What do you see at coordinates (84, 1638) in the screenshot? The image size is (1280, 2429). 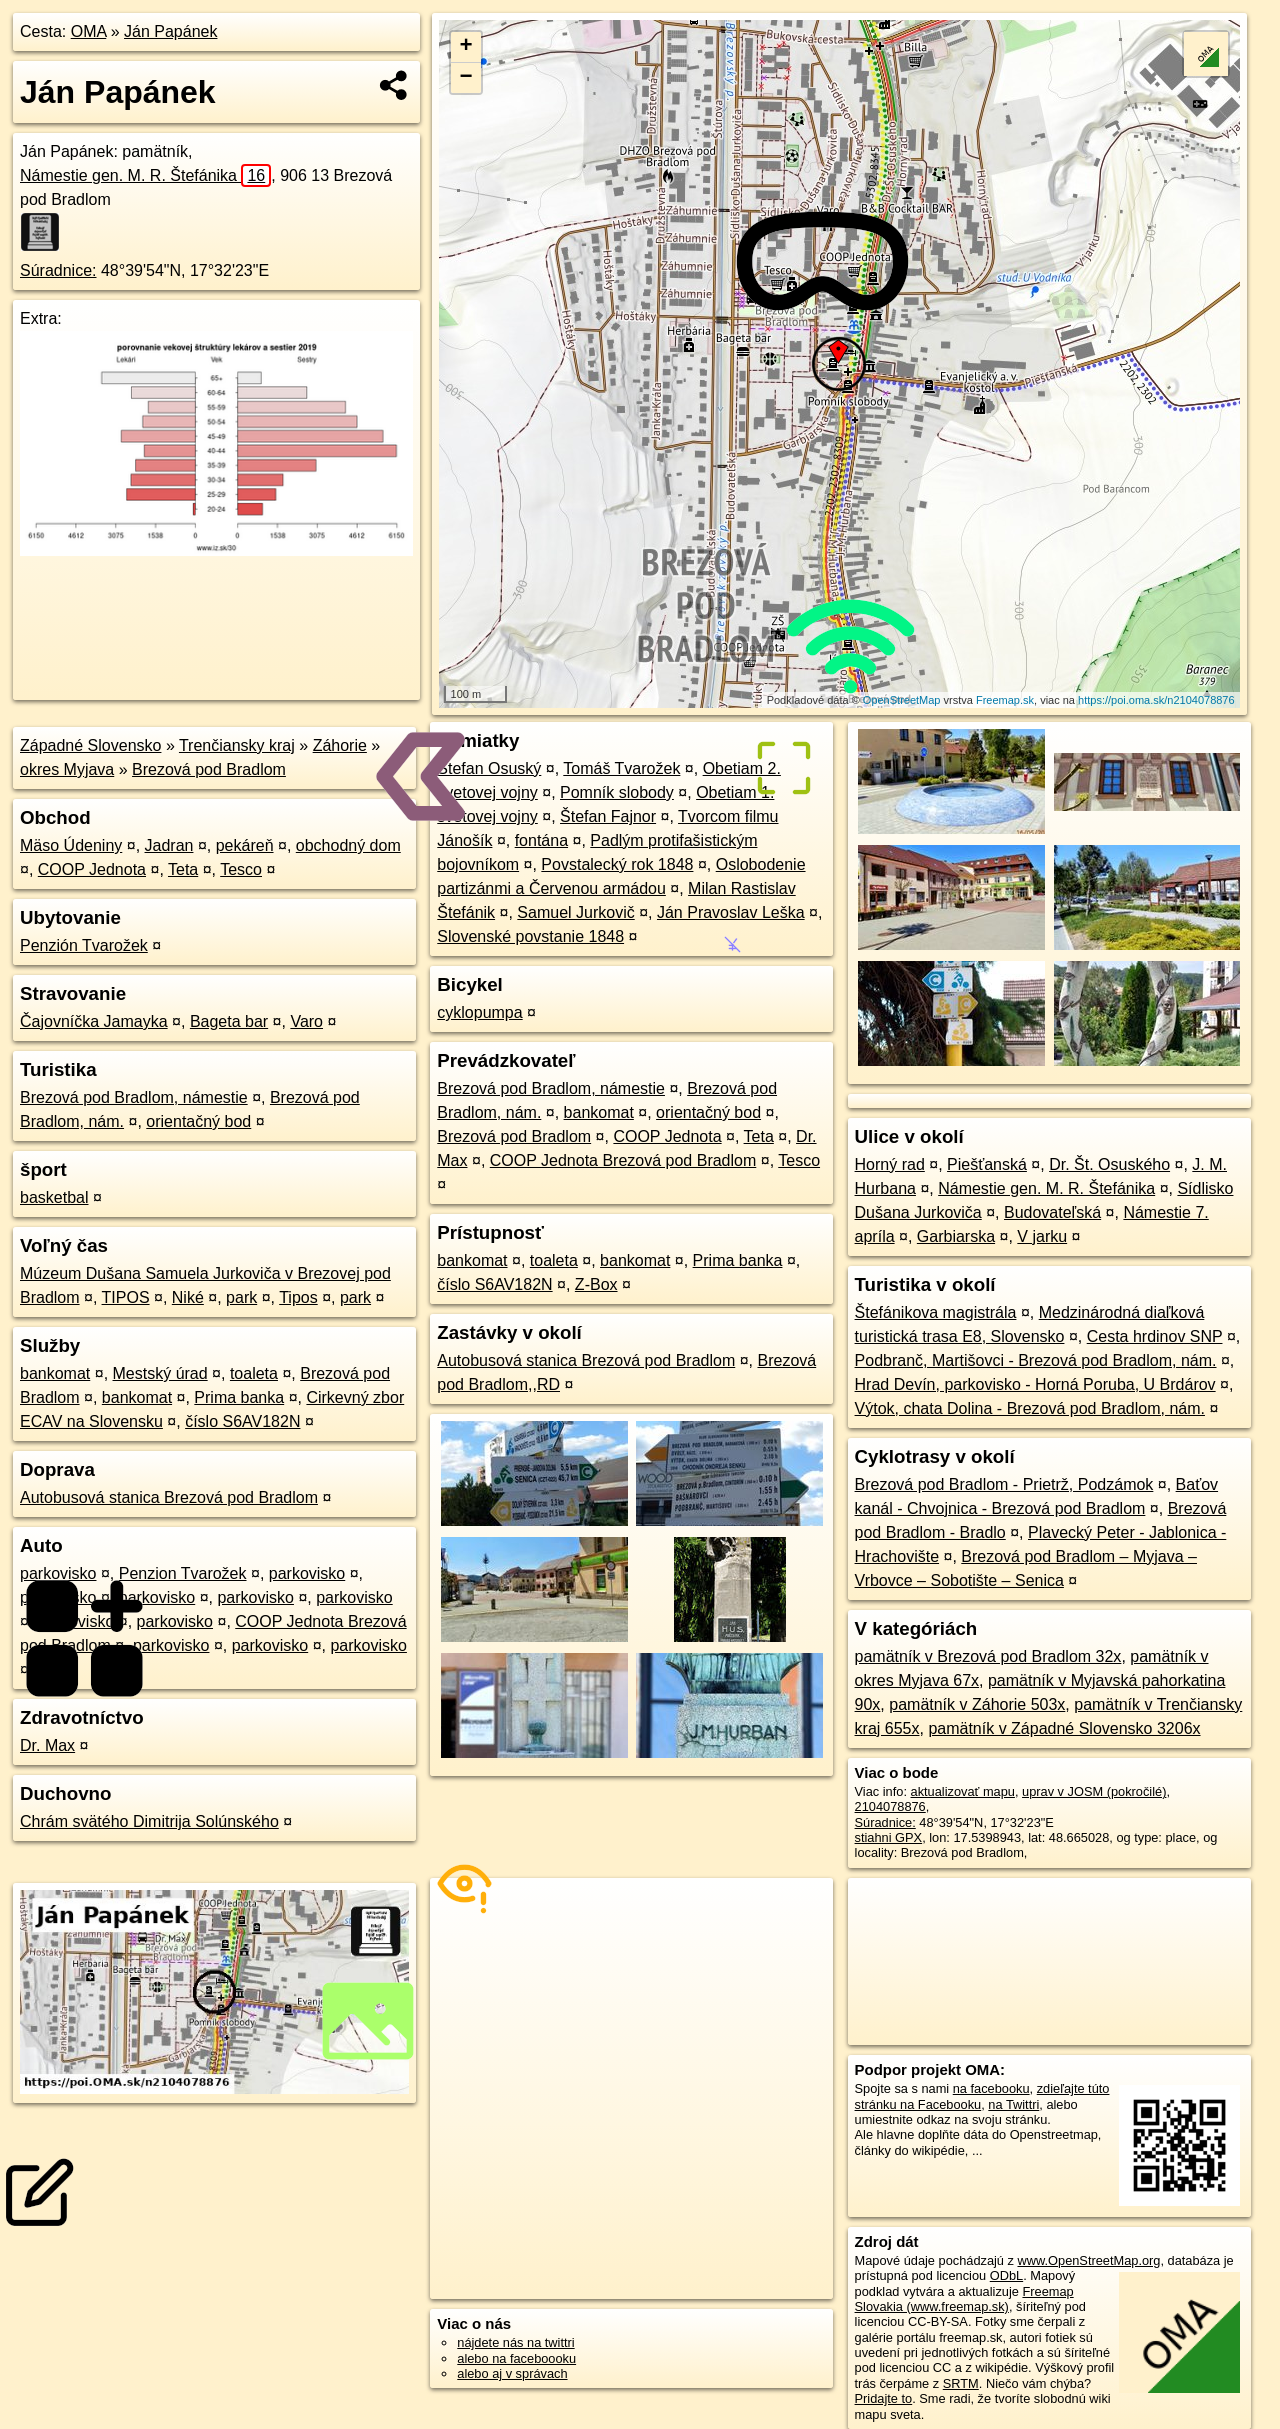 I see `access app drawer or menu` at bounding box center [84, 1638].